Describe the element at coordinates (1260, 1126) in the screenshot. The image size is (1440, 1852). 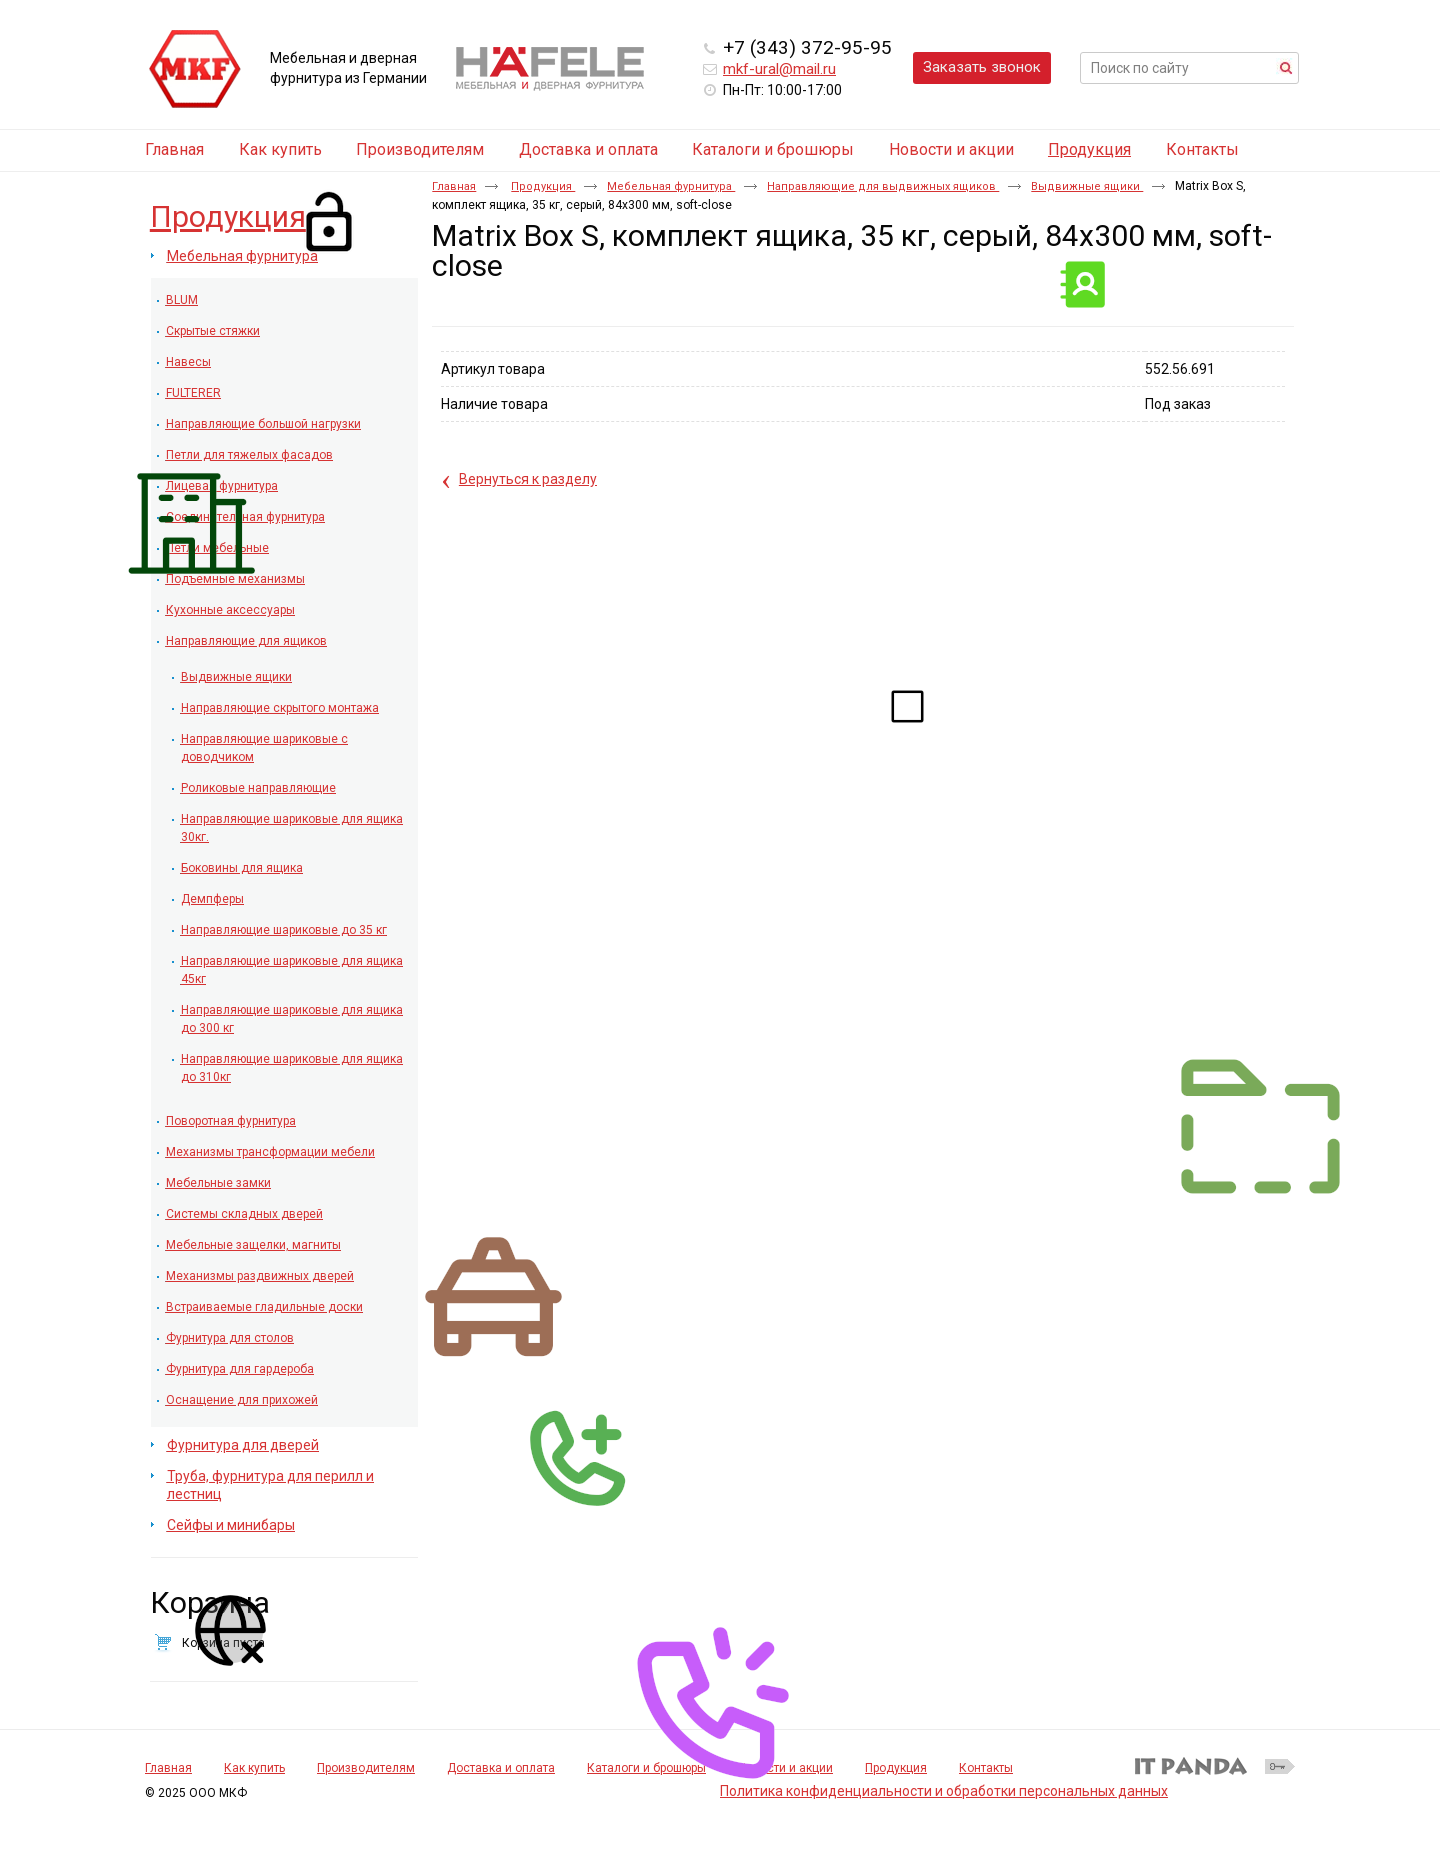
I see `create a new folder` at that location.